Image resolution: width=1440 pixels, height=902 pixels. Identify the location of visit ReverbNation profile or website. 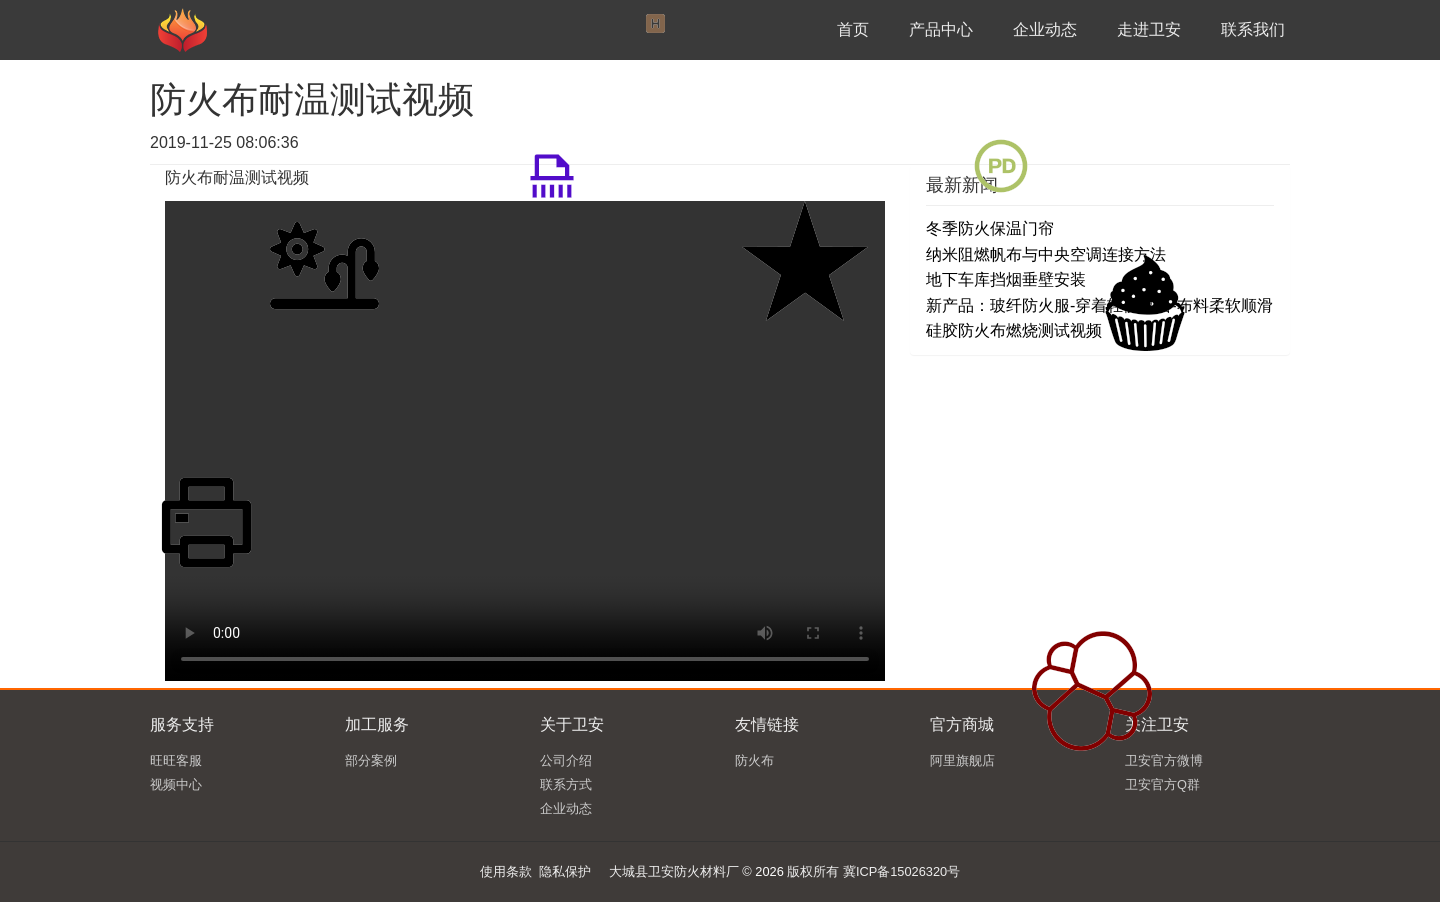
(805, 261).